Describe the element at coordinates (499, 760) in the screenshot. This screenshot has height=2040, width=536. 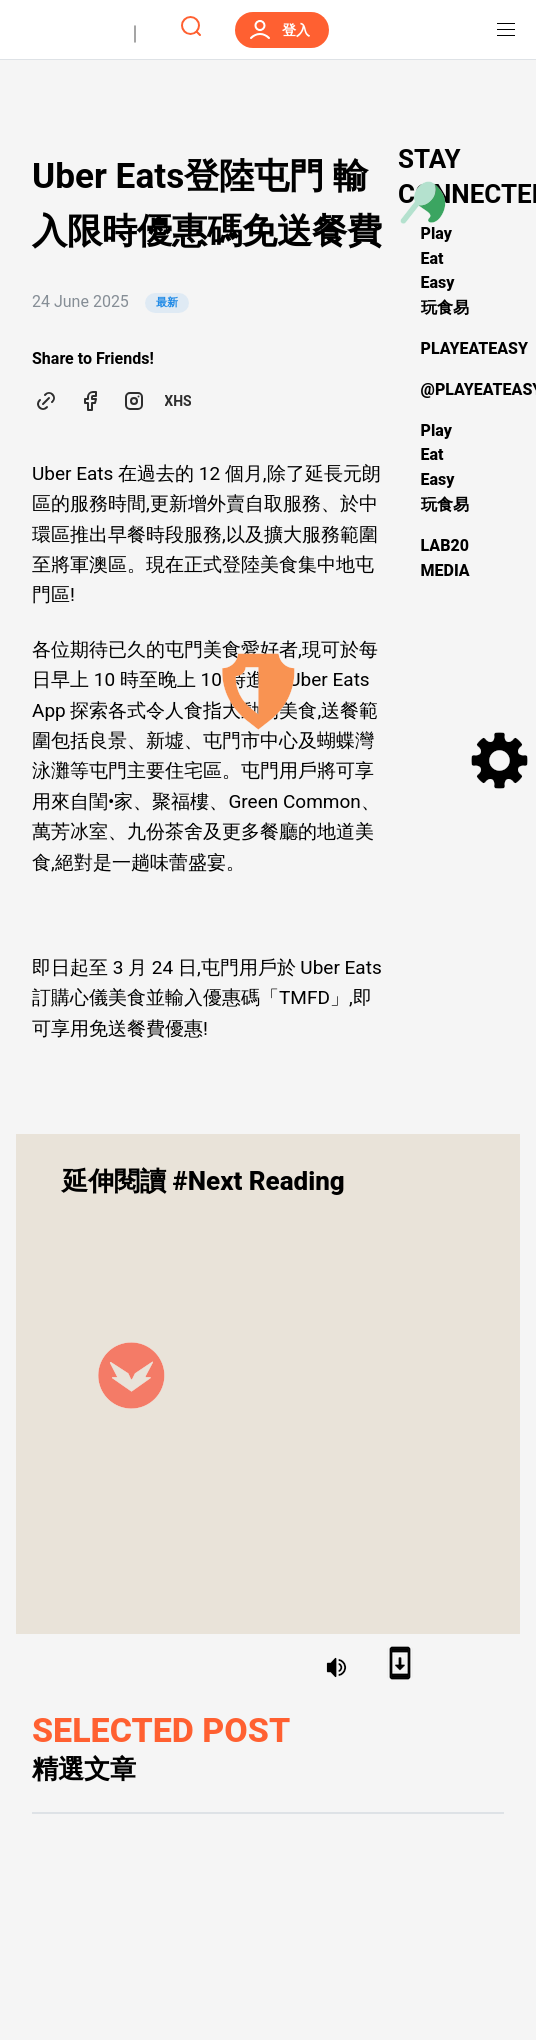
I see `open settings menu` at that location.